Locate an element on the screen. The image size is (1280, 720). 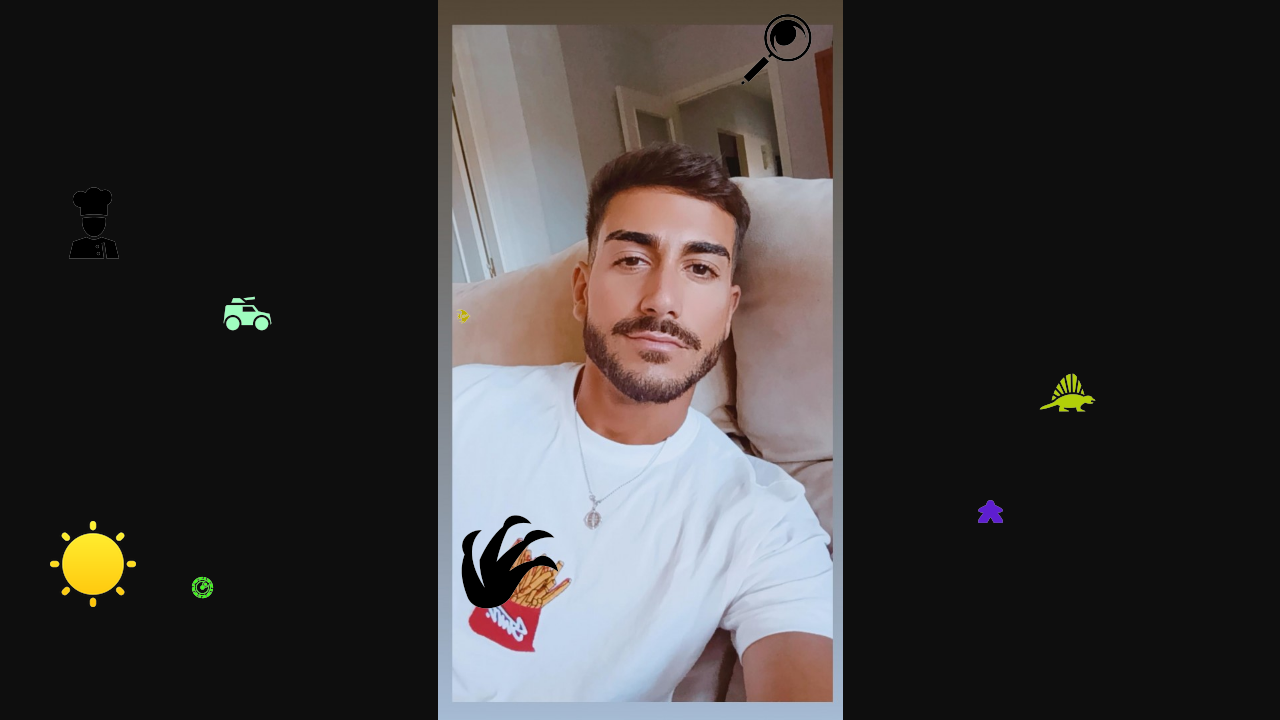
search for items or content is located at coordinates (776, 50).